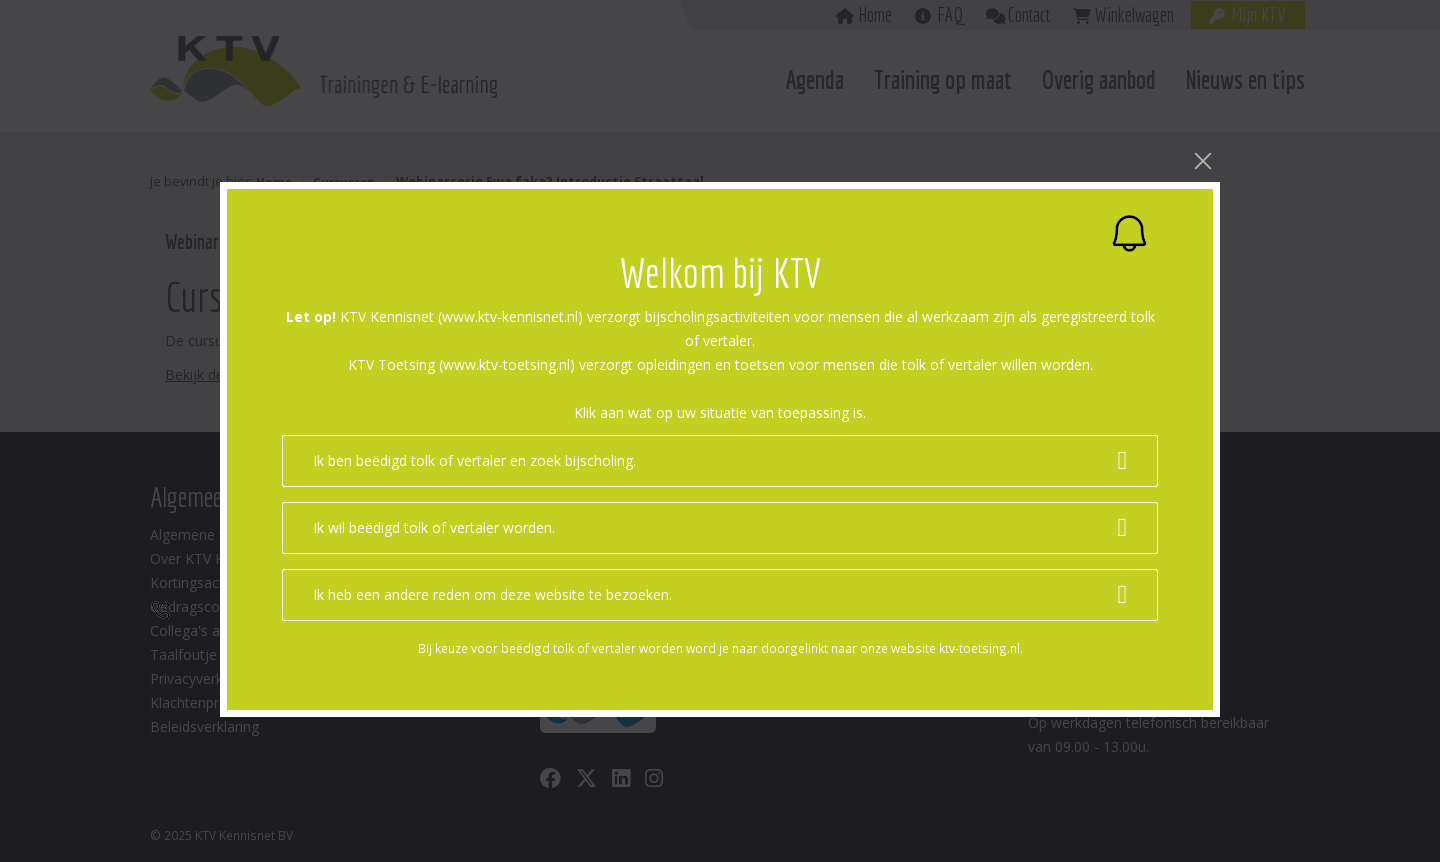 The image size is (1440, 862). I want to click on forward an incoming call, so click(160, 610).